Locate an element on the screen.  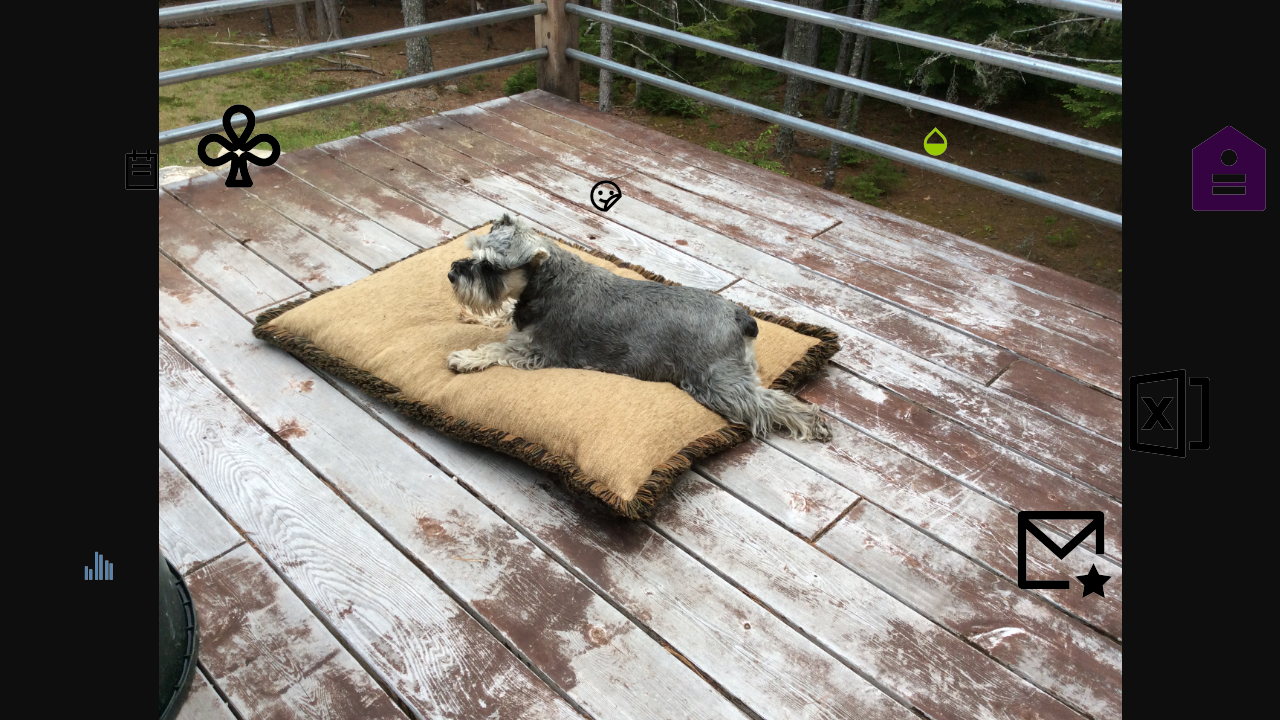
adjust color contrast settings is located at coordinates (935, 142).